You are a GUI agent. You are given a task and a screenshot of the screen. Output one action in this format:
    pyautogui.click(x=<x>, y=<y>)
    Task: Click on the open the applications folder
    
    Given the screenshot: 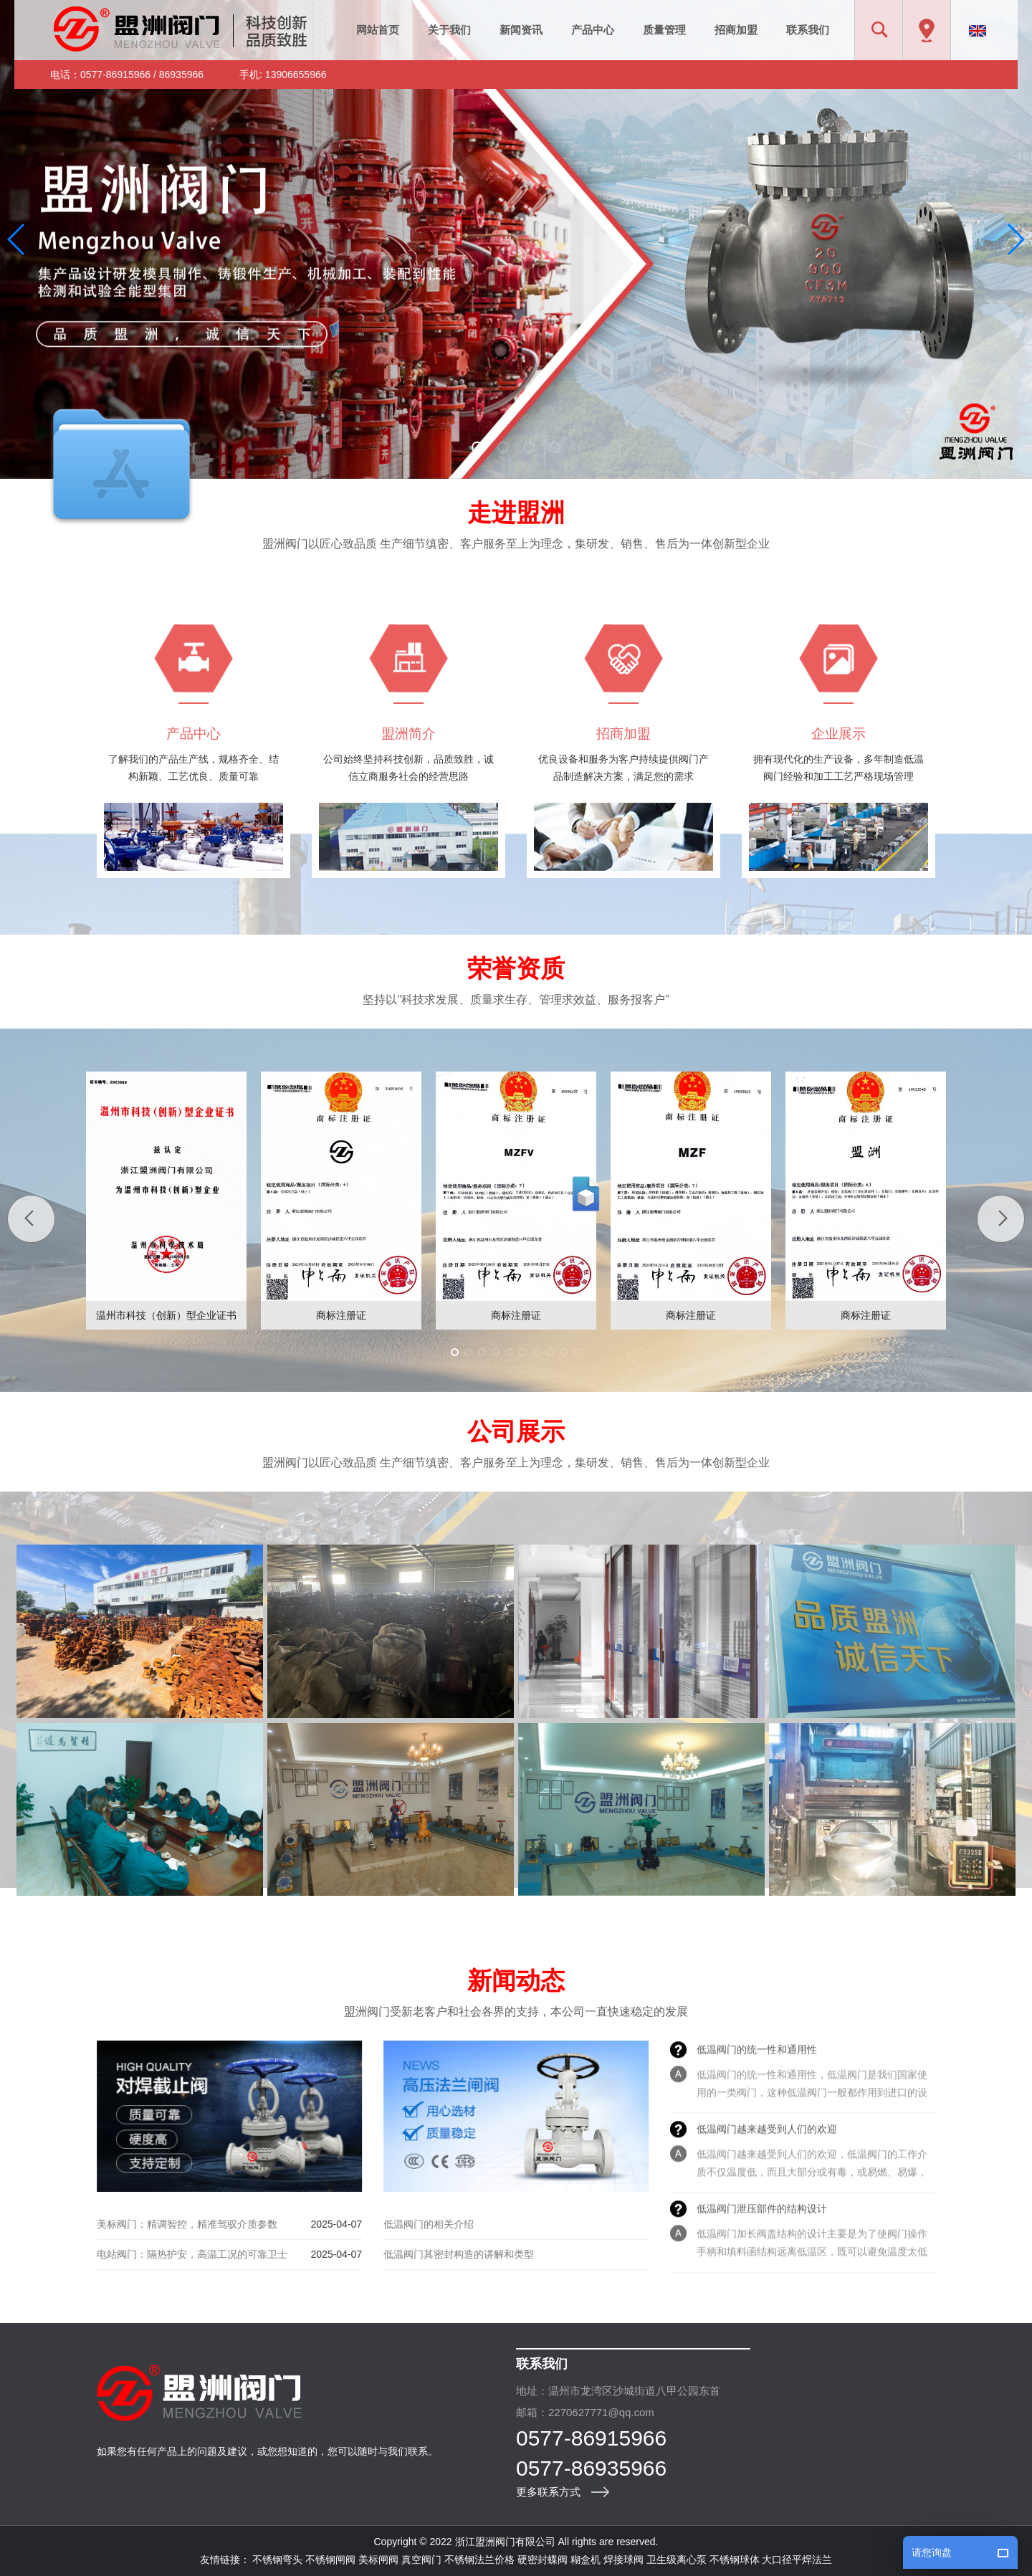 What is the action you would take?
    pyautogui.click(x=121, y=464)
    